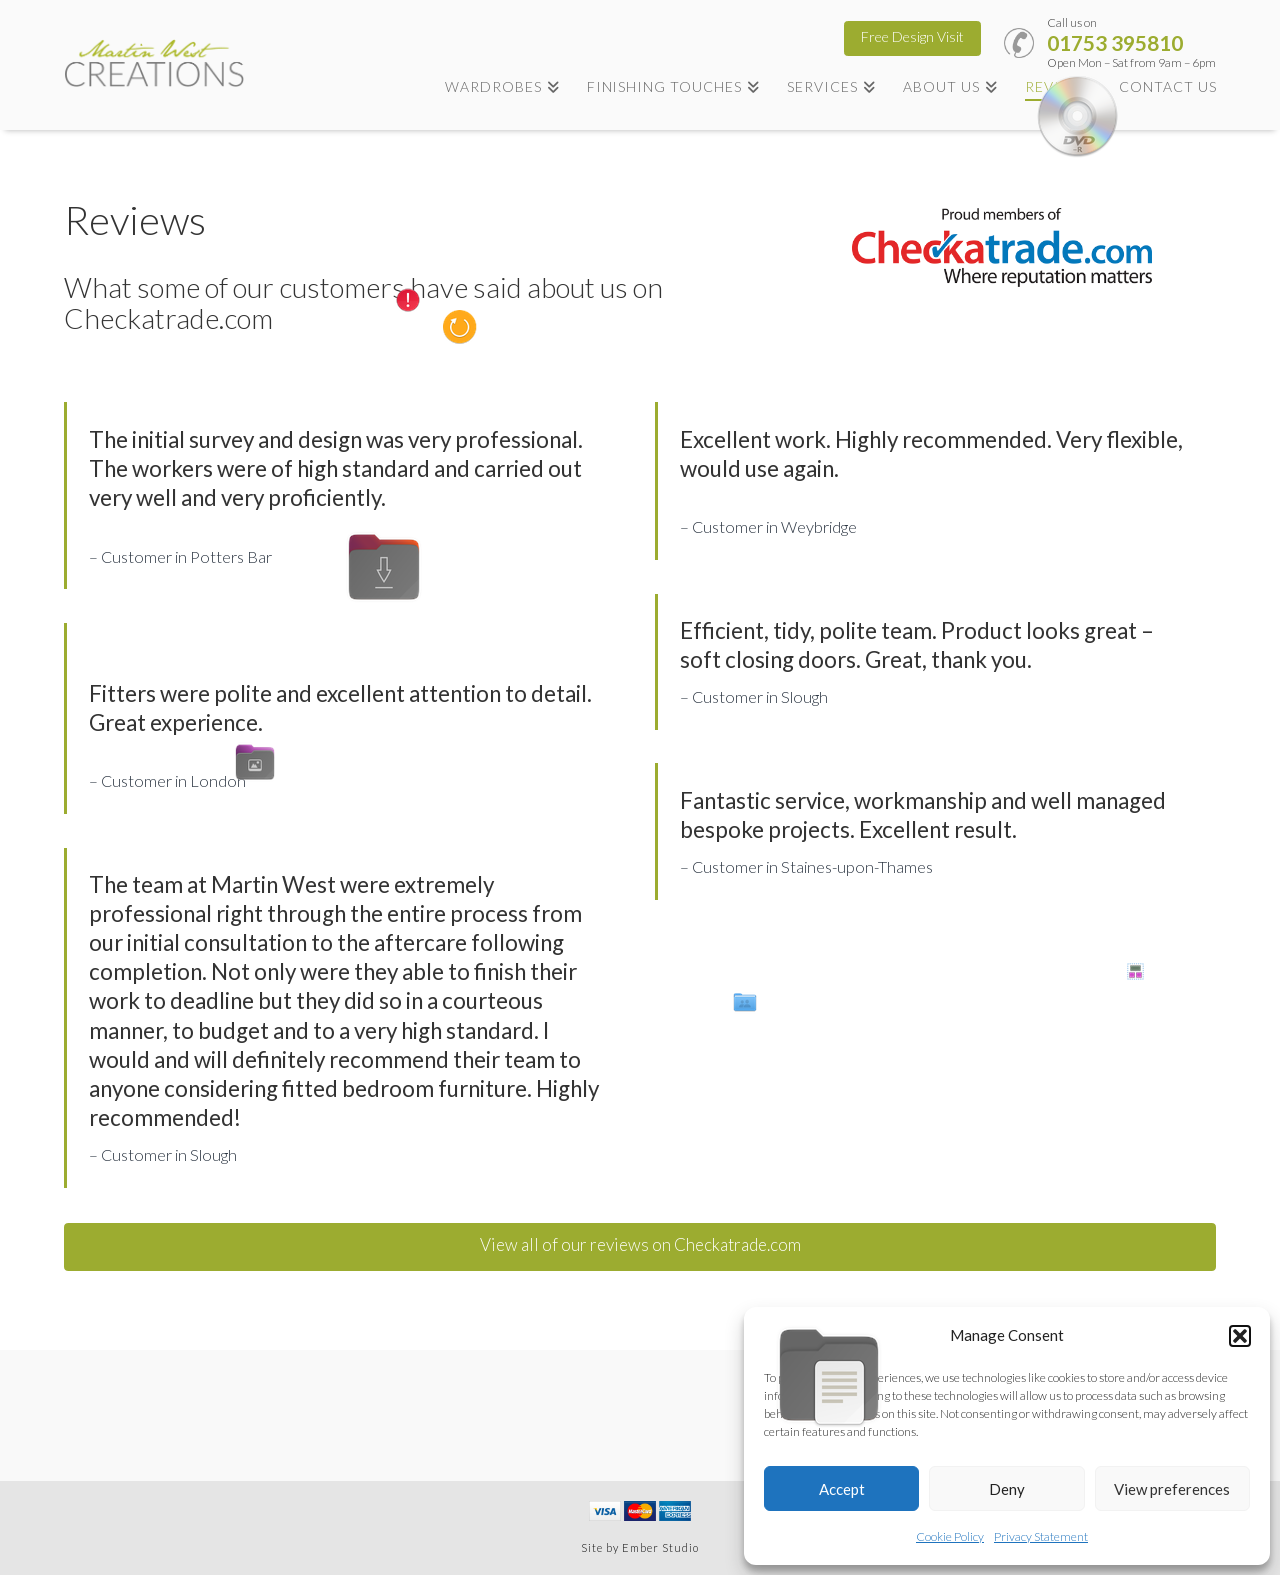  What do you see at coordinates (255, 762) in the screenshot?
I see `open your pictures folder` at bounding box center [255, 762].